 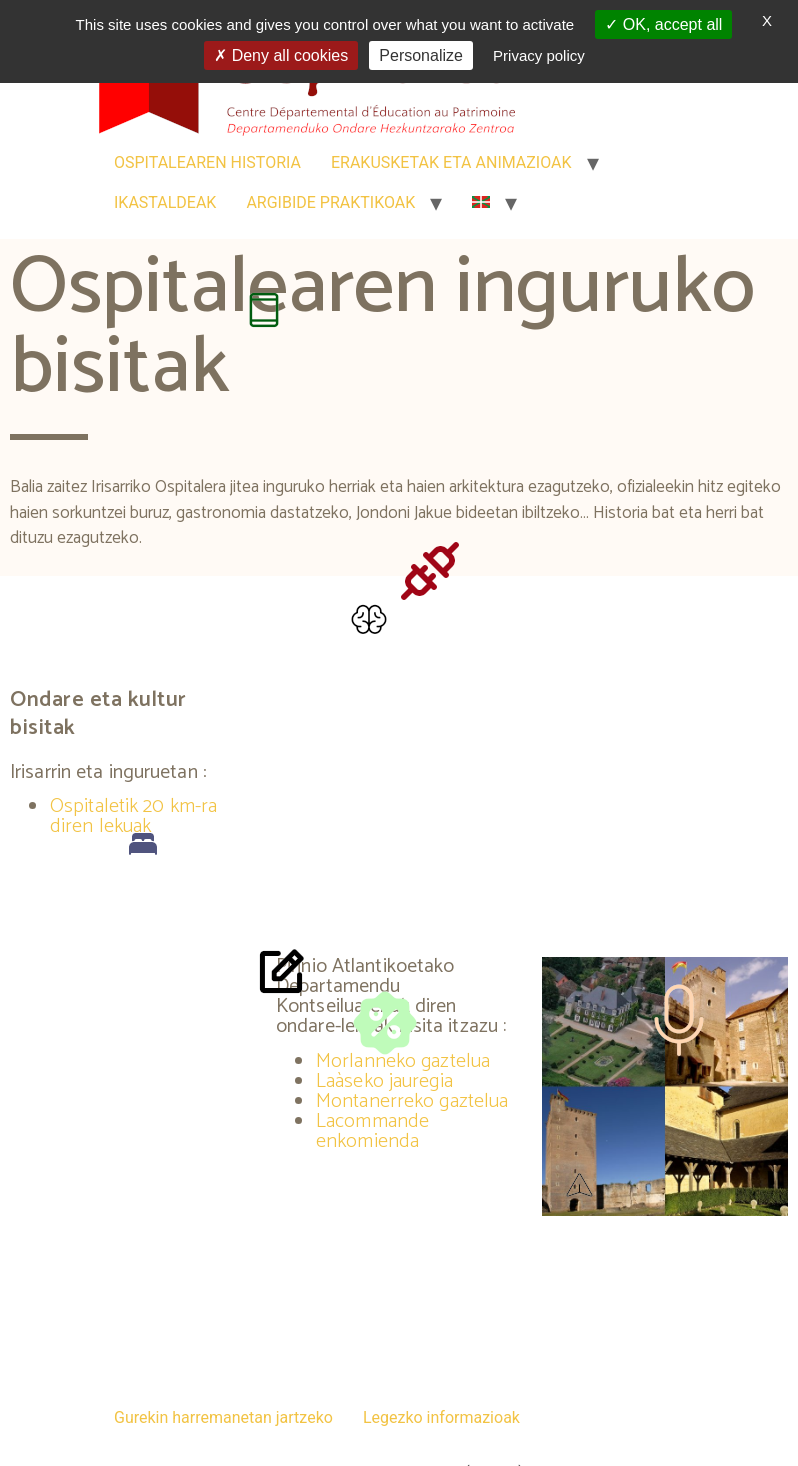 What do you see at coordinates (143, 844) in the screenshot?
I see `find nearby hotels or accommodations` at bounding box center [143, 844].